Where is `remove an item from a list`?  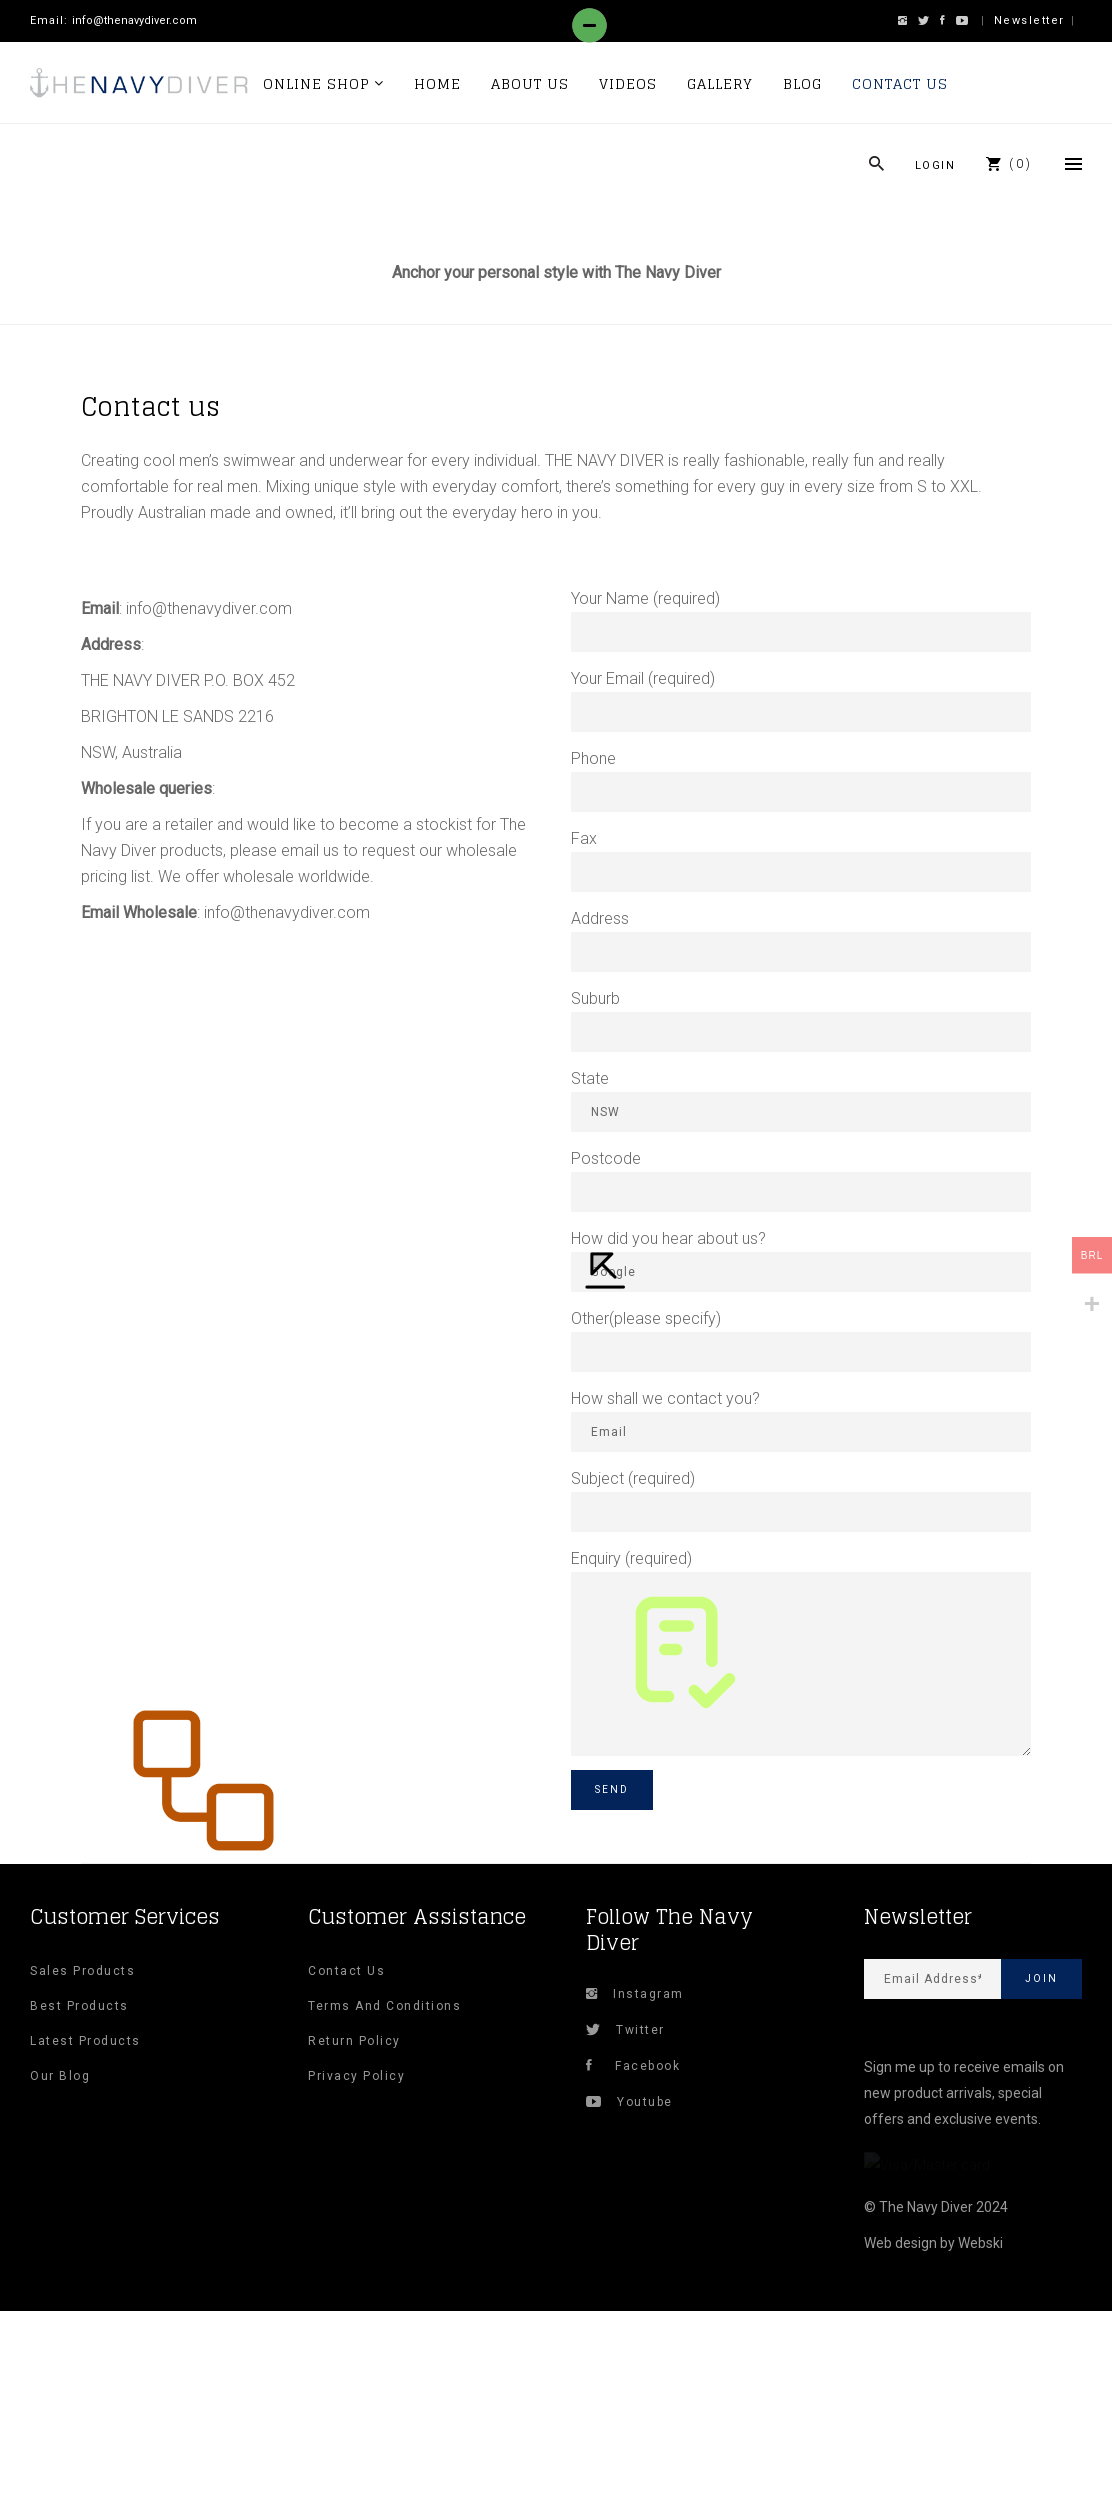
remove an item from a list is located at coordinates (589, 25).